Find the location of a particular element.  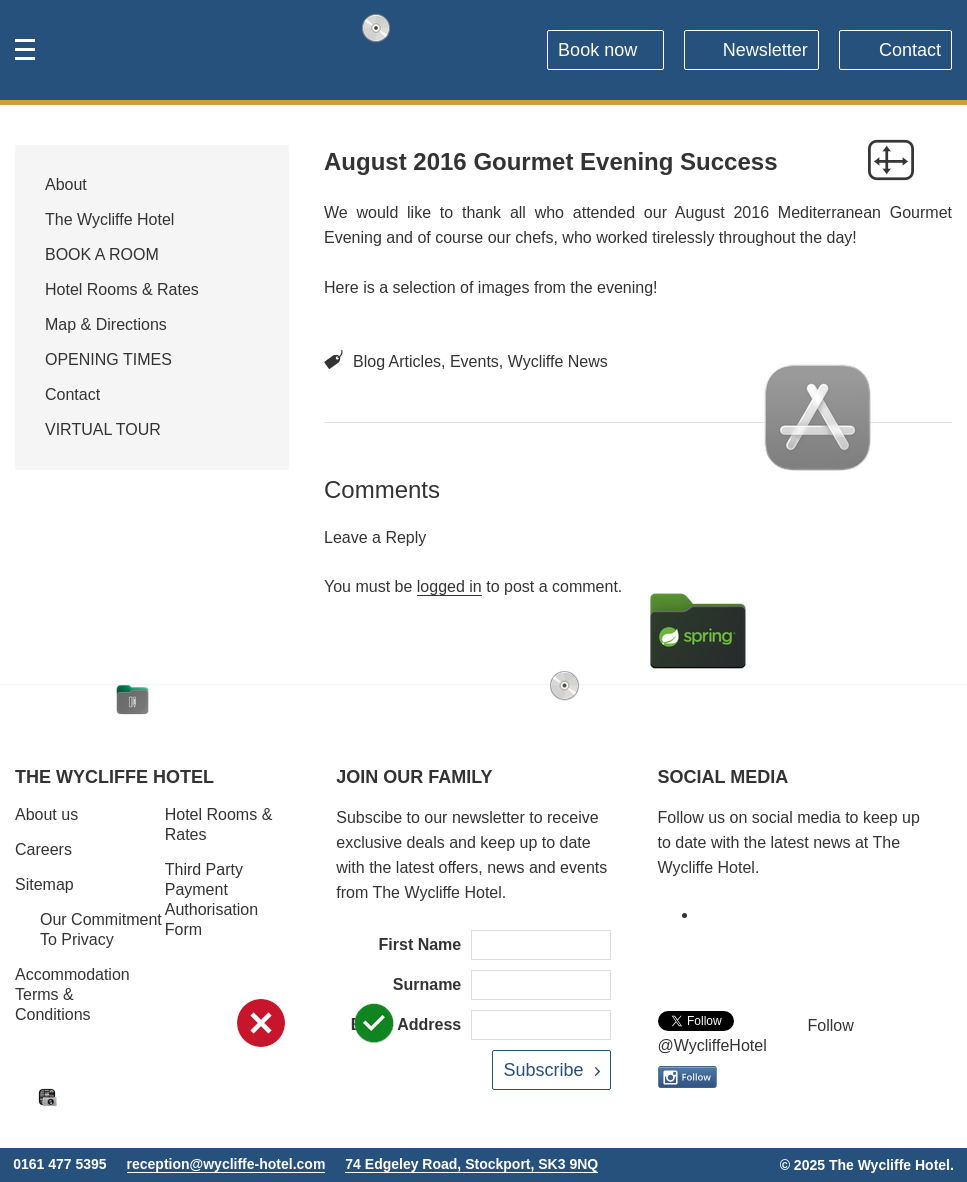

stop or cancel the current action is located at coordinates (261, 1023).